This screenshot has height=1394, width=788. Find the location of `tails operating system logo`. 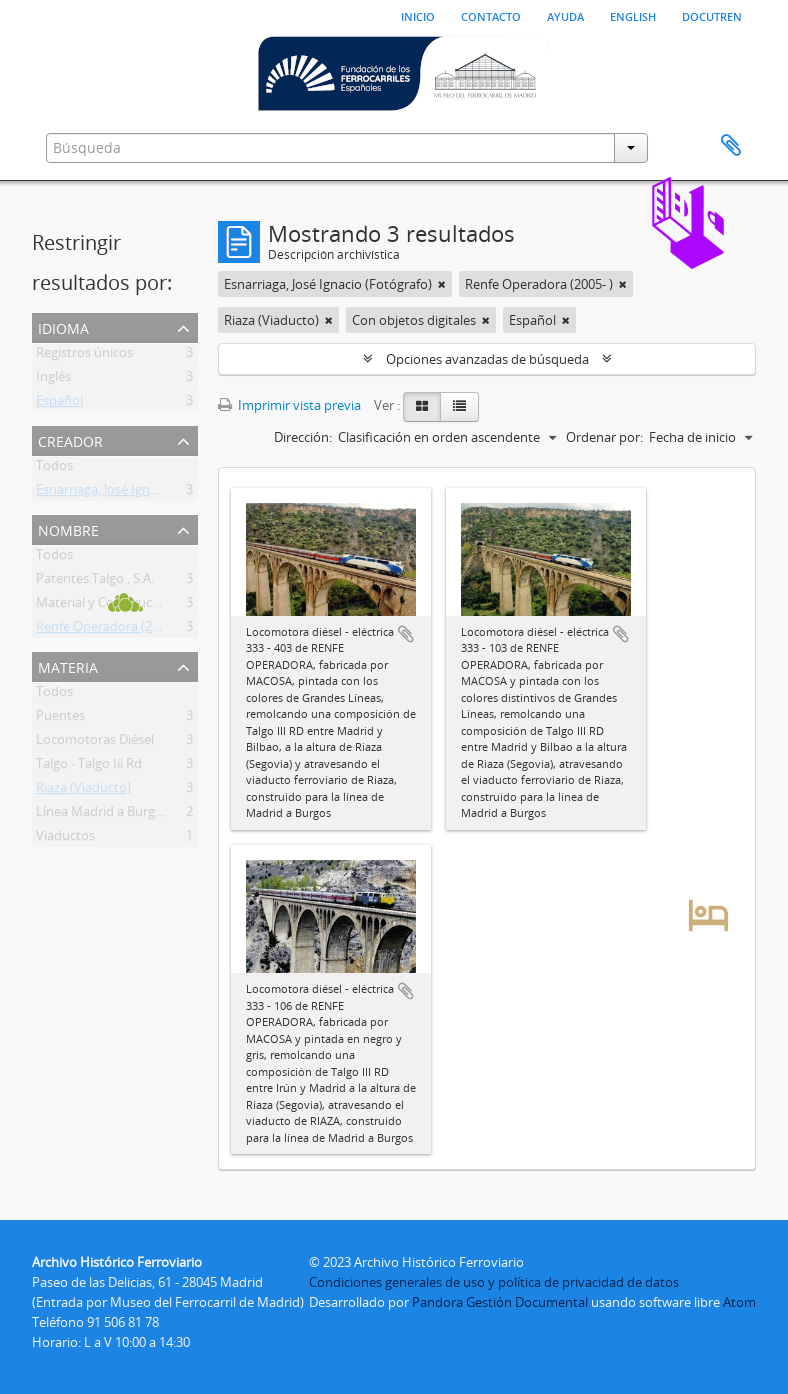

tails operating system logo is located at coordinates (688, 223).